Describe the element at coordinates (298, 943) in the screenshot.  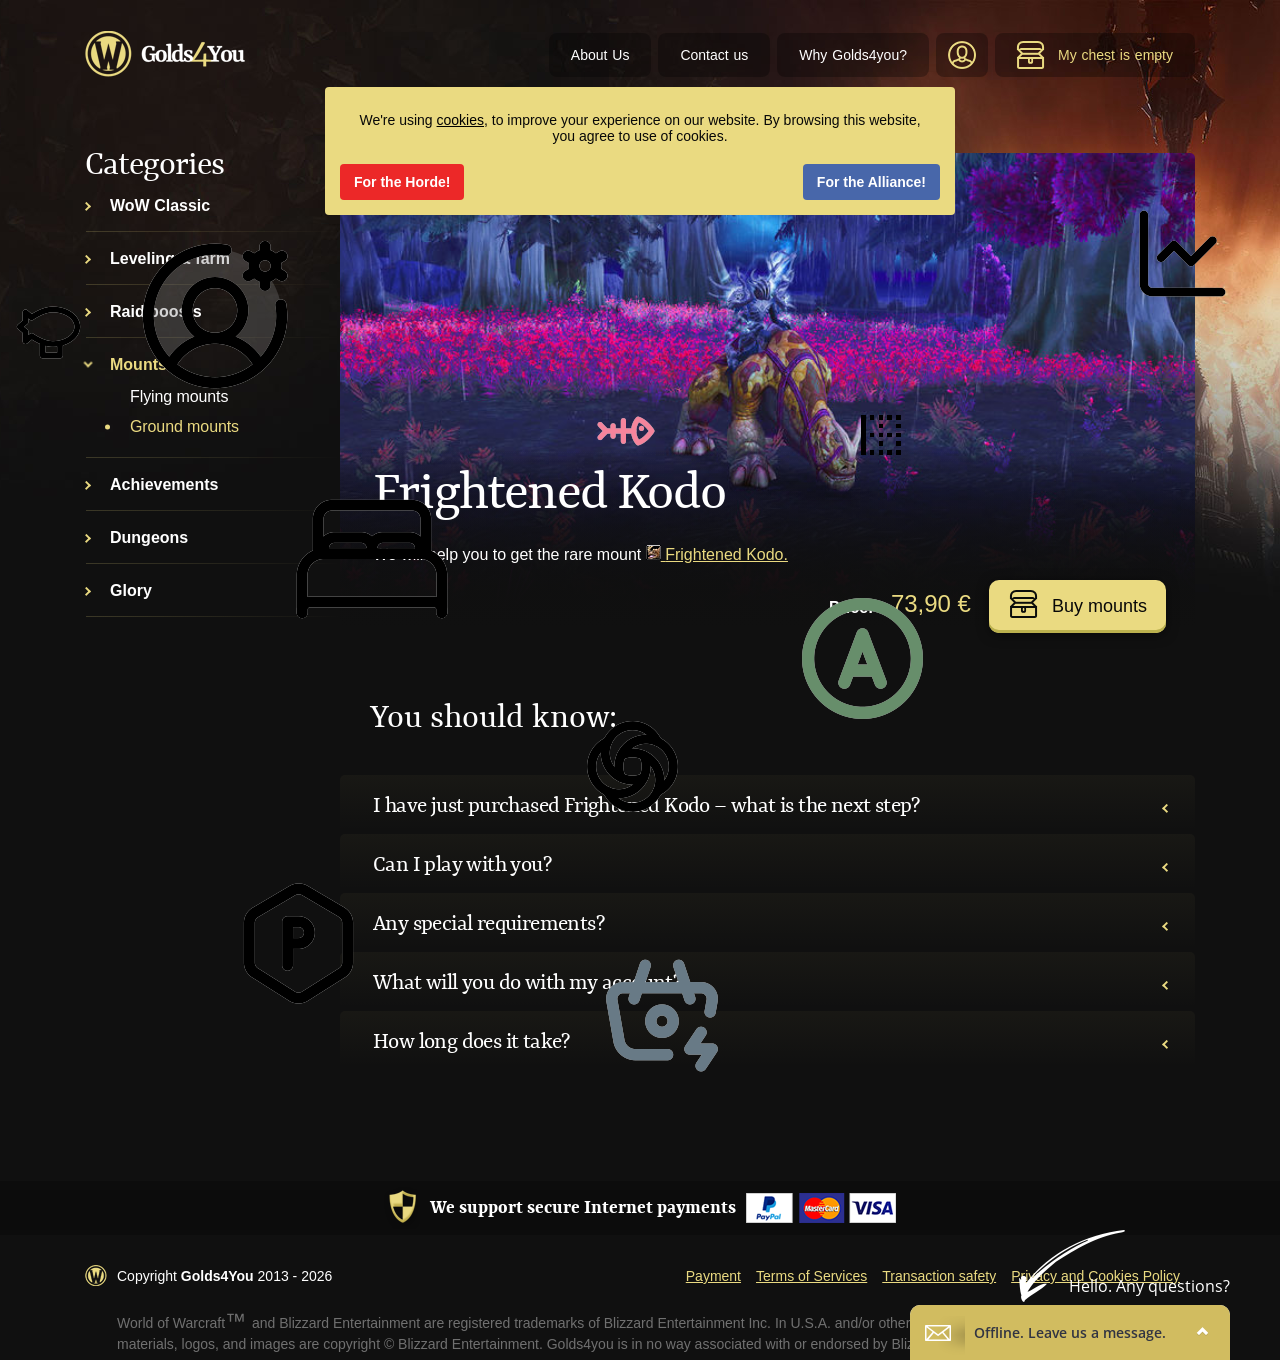
I see `indicates parking available or parking location` at that location.